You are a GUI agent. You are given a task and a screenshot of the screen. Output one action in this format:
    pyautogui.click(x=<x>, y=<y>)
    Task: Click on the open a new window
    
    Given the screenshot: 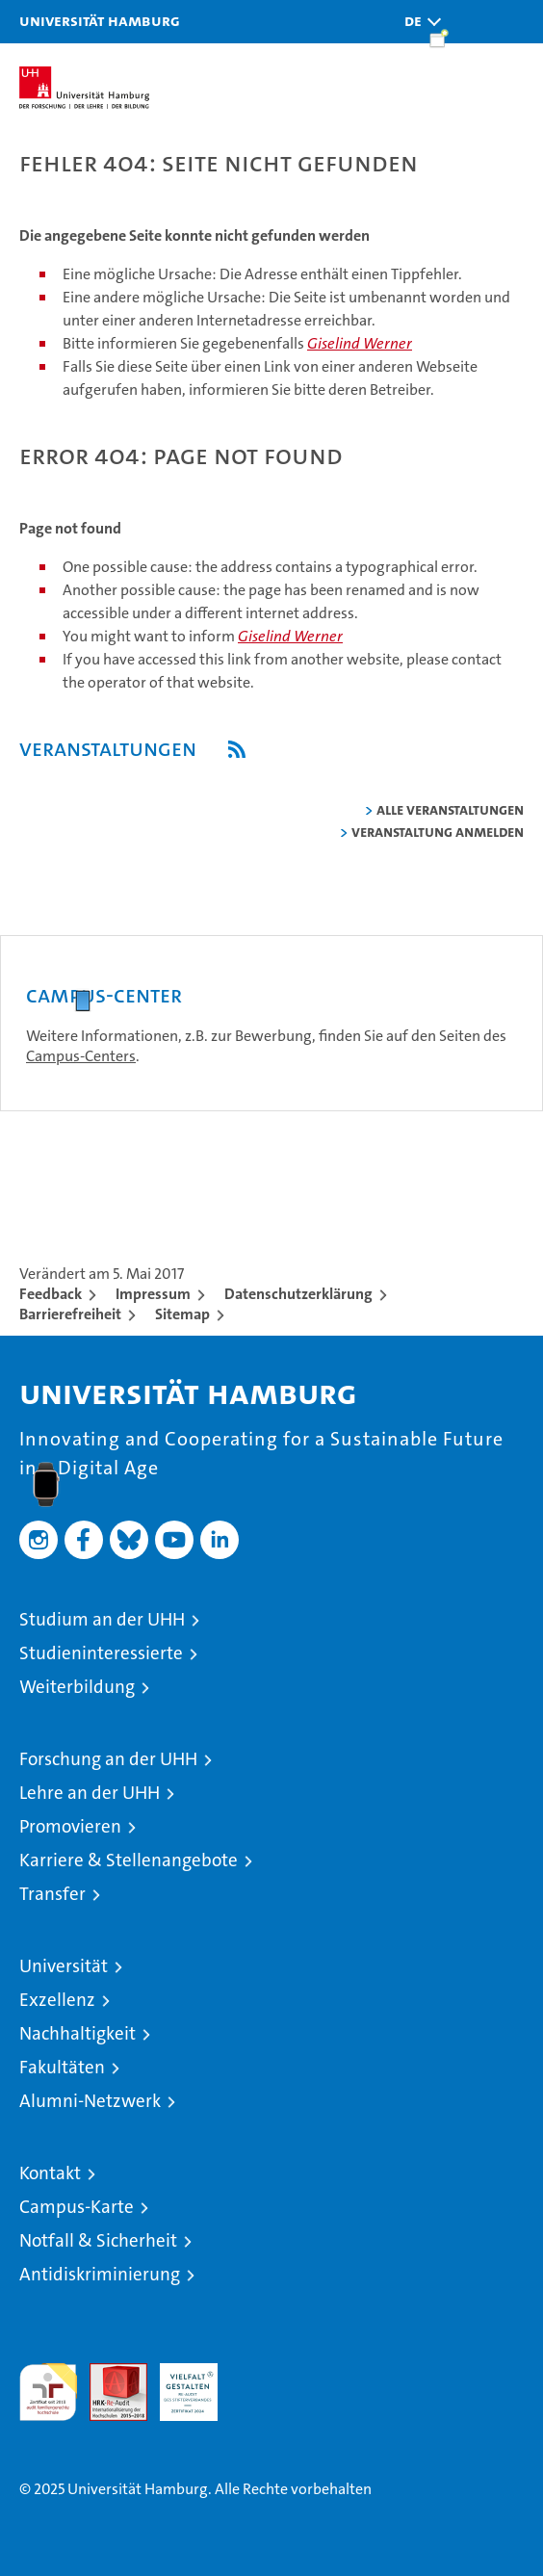 What is the action you would take?
    pyautogui.click(x=438, y=39)
    